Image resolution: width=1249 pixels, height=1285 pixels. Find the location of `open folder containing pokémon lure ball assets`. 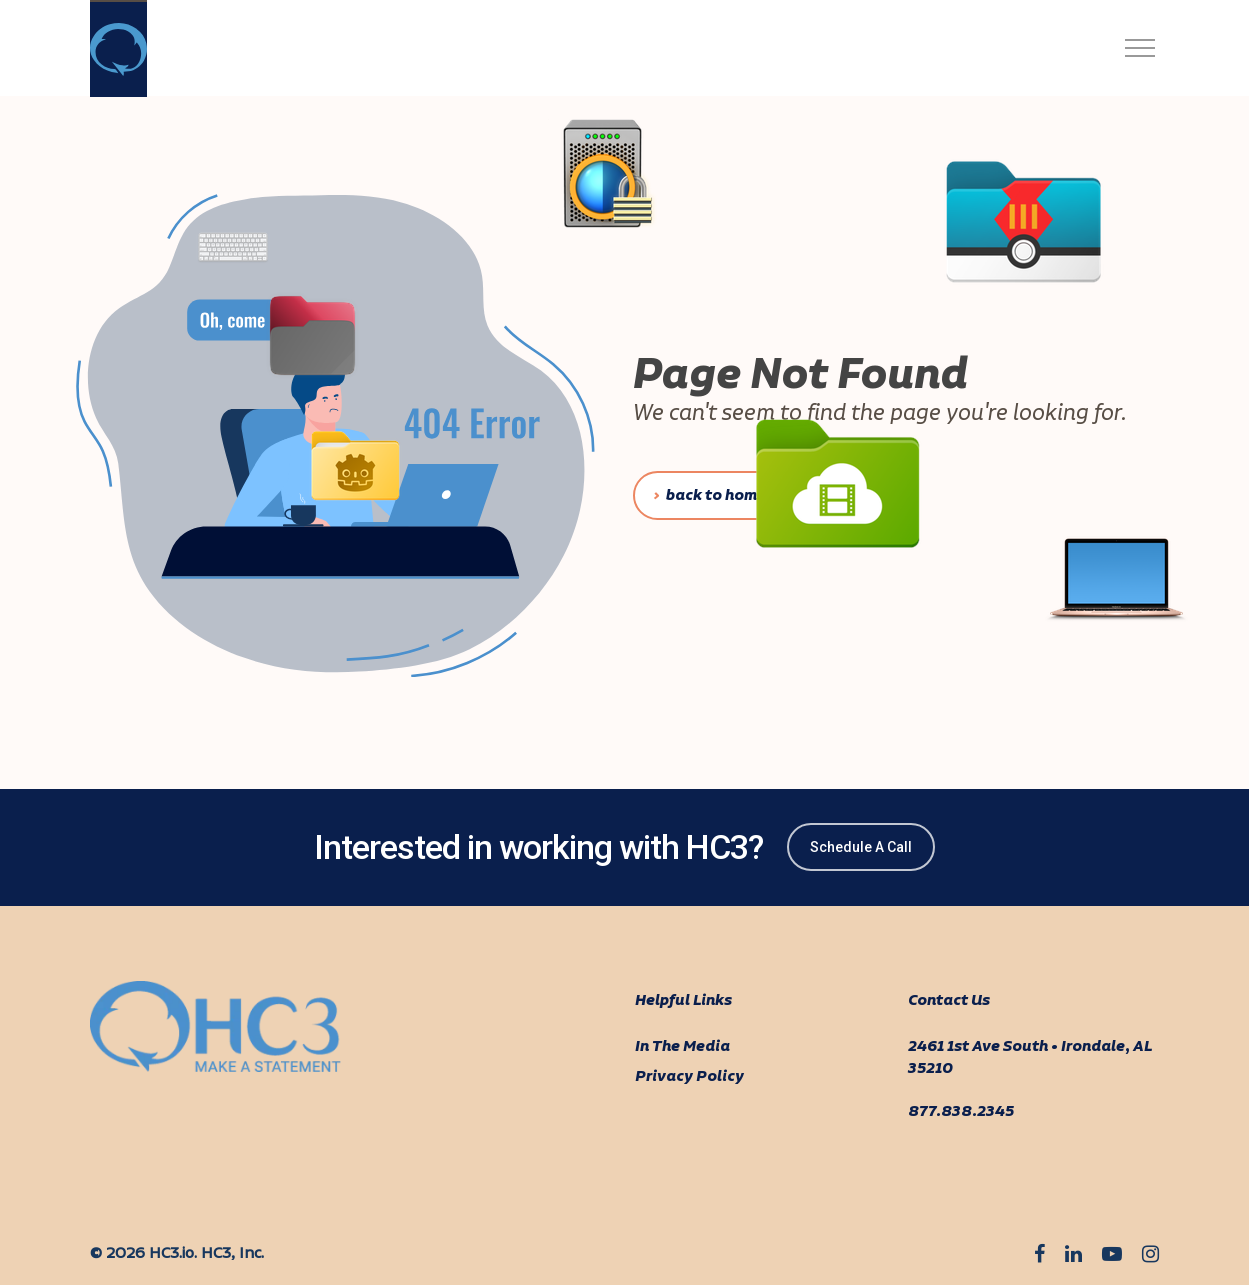

open folder containing pokémon lure ball assets is located at coordinates (1023, 226).